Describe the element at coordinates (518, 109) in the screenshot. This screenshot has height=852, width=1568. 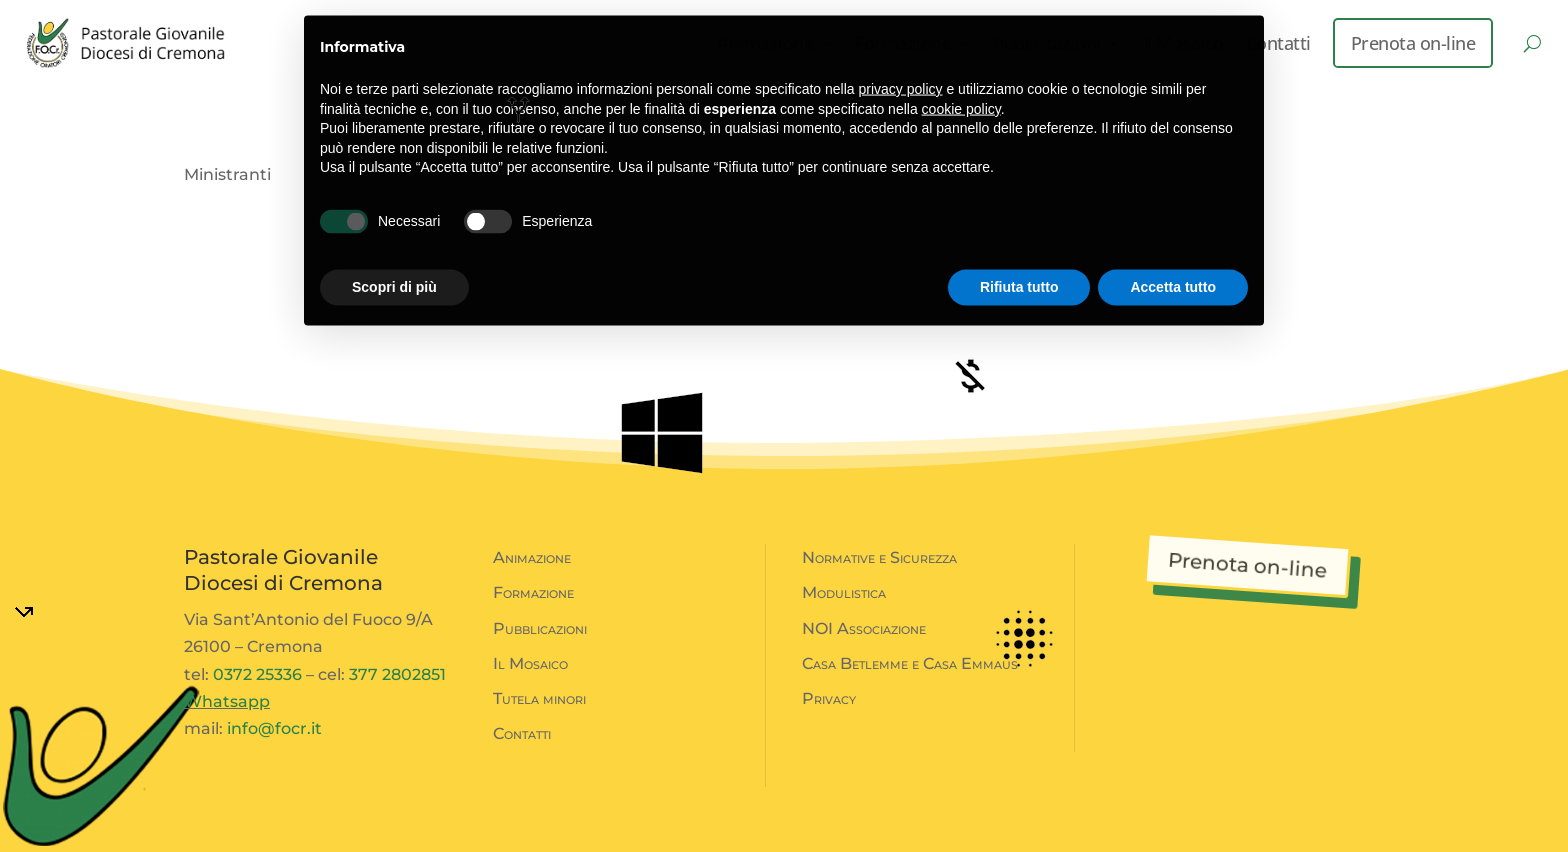
I see `view alternative routes` at that location.